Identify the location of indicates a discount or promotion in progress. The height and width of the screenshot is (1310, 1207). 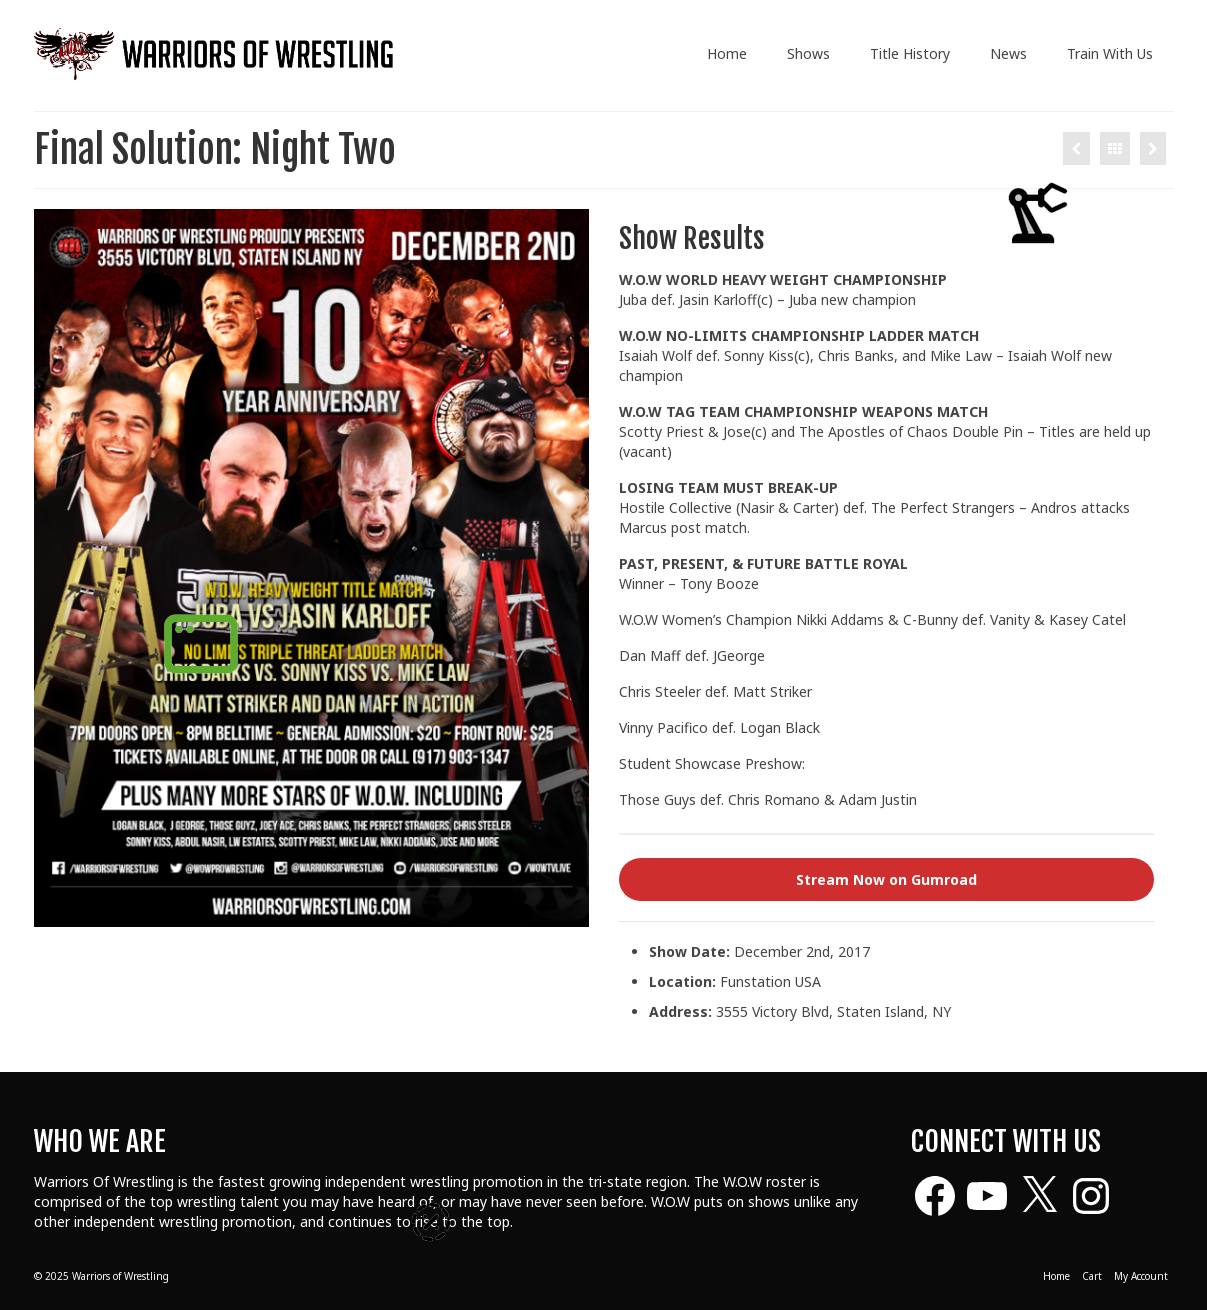
(431, 1222).